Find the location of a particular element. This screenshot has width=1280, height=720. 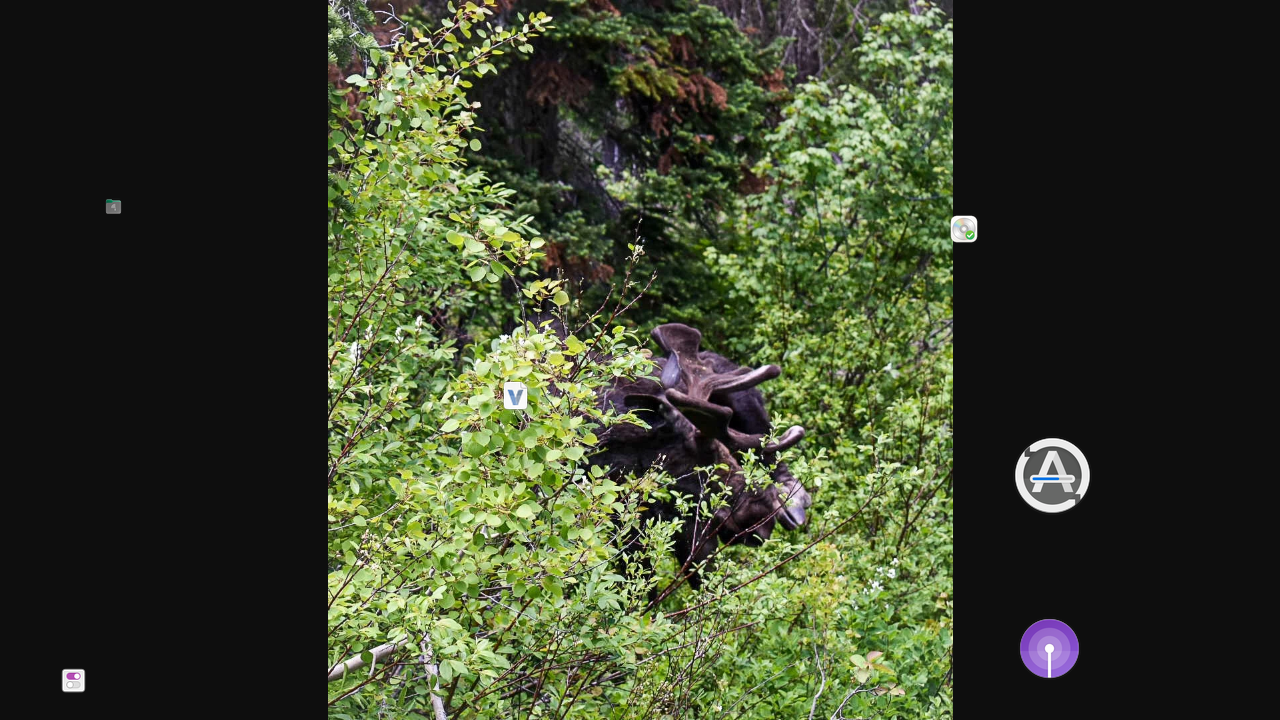

open the podcasts app is located at coordinates (1049, 648).